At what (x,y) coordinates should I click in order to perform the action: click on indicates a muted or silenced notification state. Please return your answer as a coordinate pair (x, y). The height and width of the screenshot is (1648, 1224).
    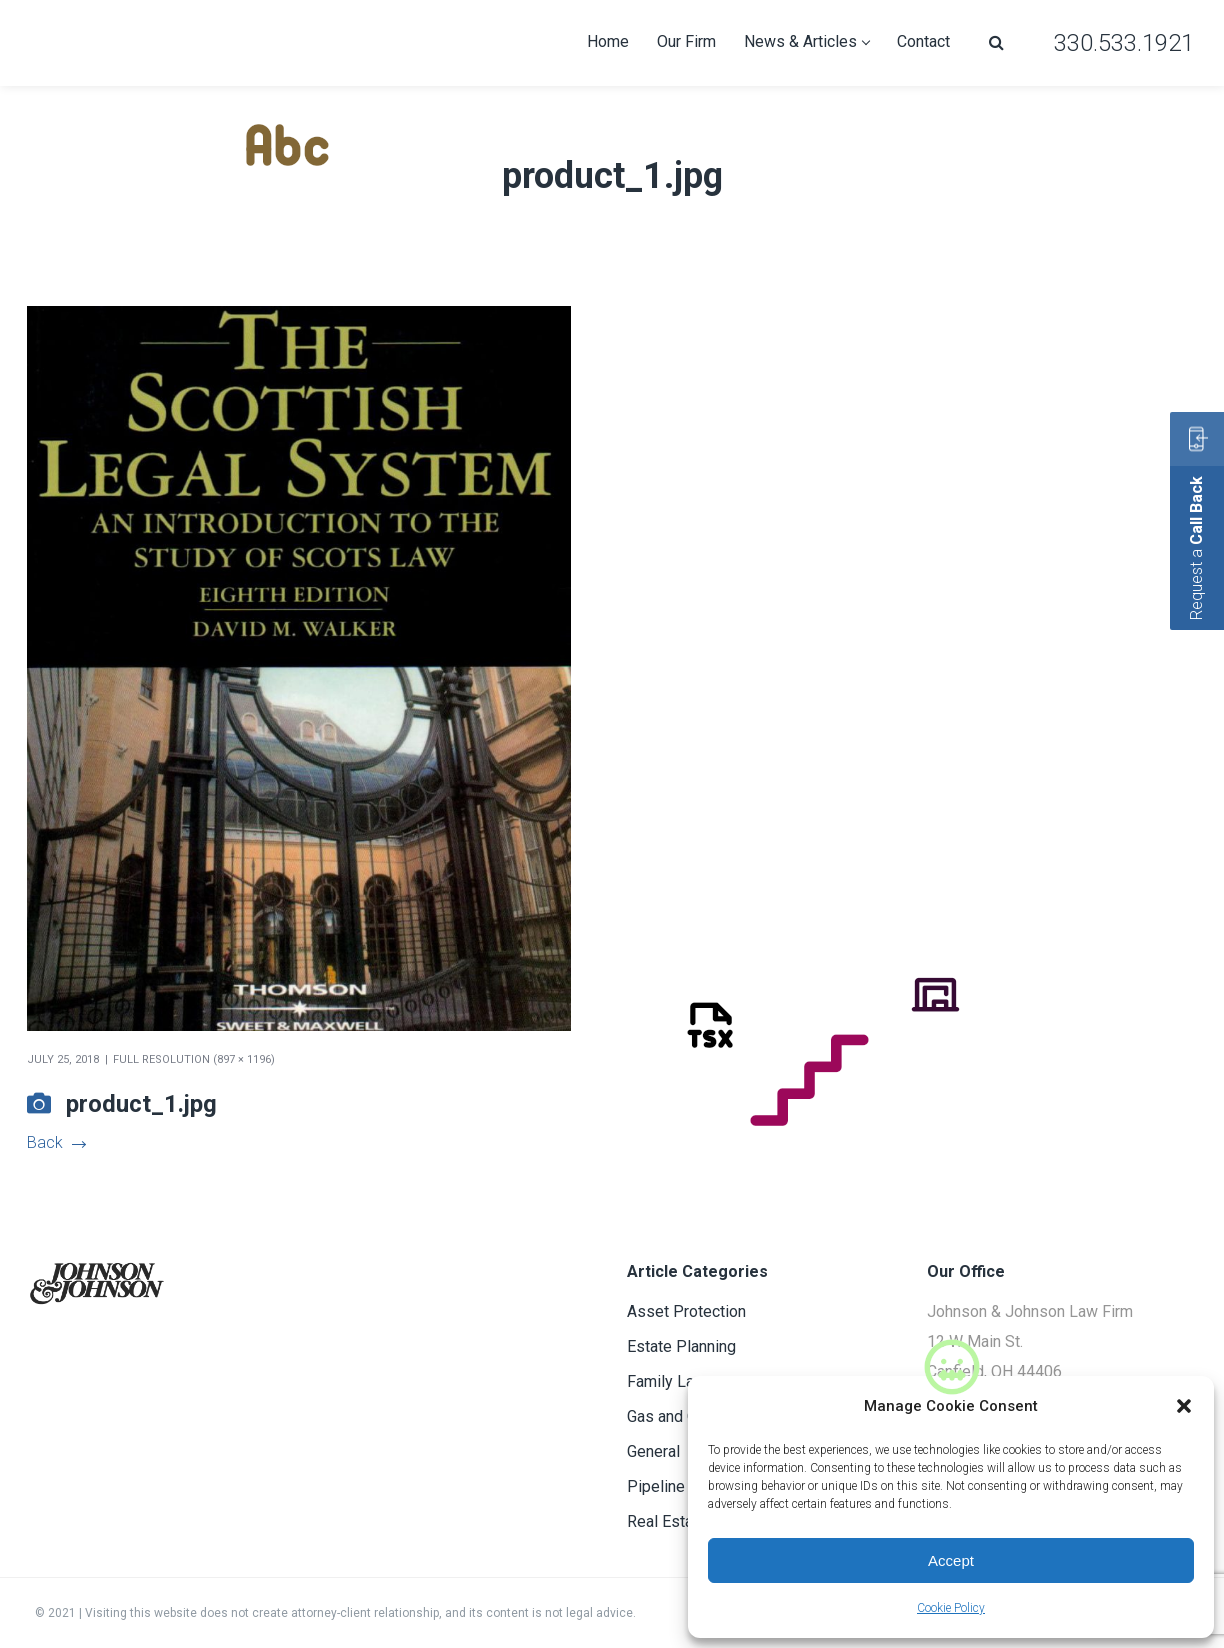
    Looking at the image, I should click on (952, 1367).